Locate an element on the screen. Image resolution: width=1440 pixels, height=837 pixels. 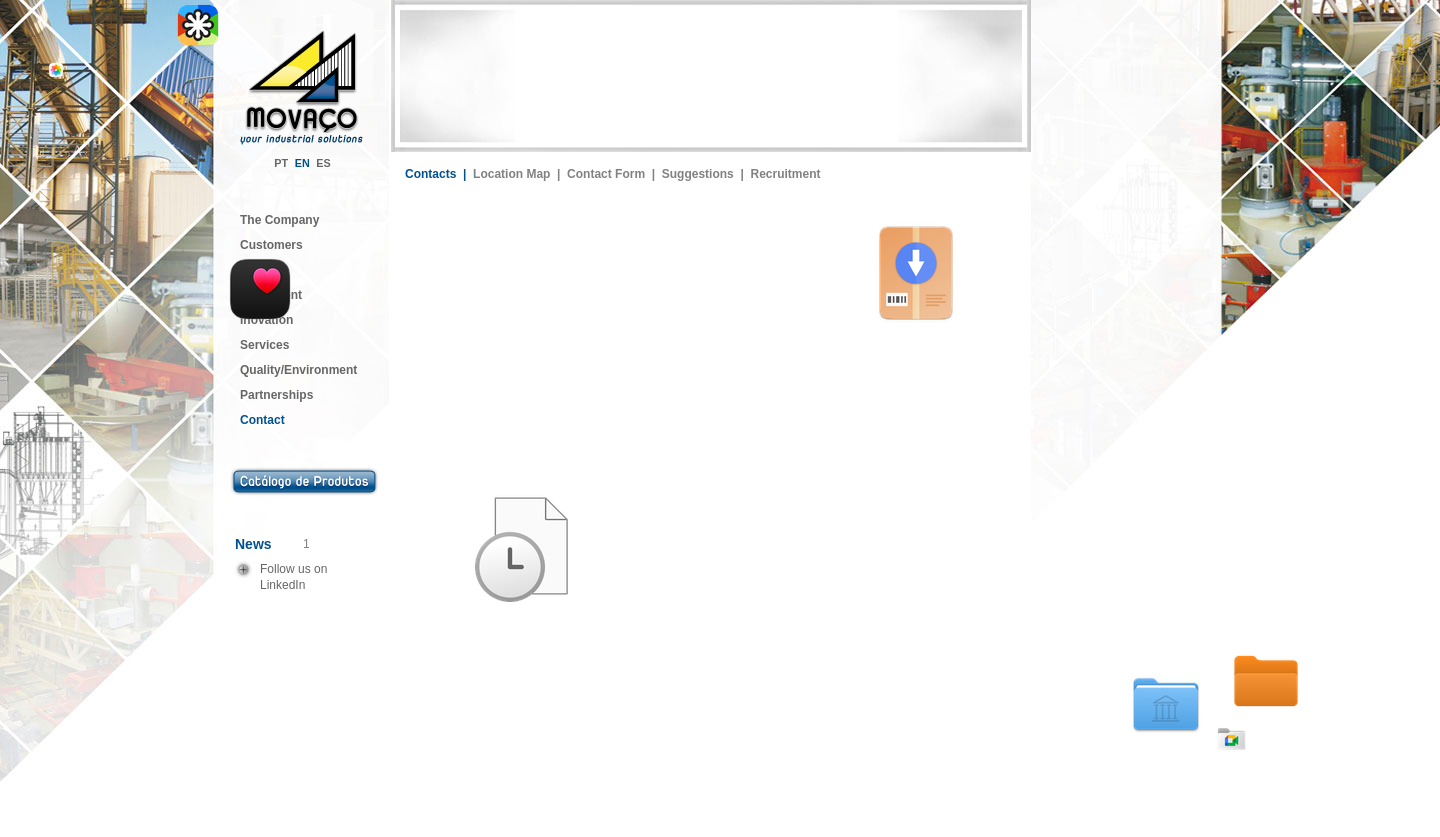
view file history or previous versions is located at coordinates (531, 546).